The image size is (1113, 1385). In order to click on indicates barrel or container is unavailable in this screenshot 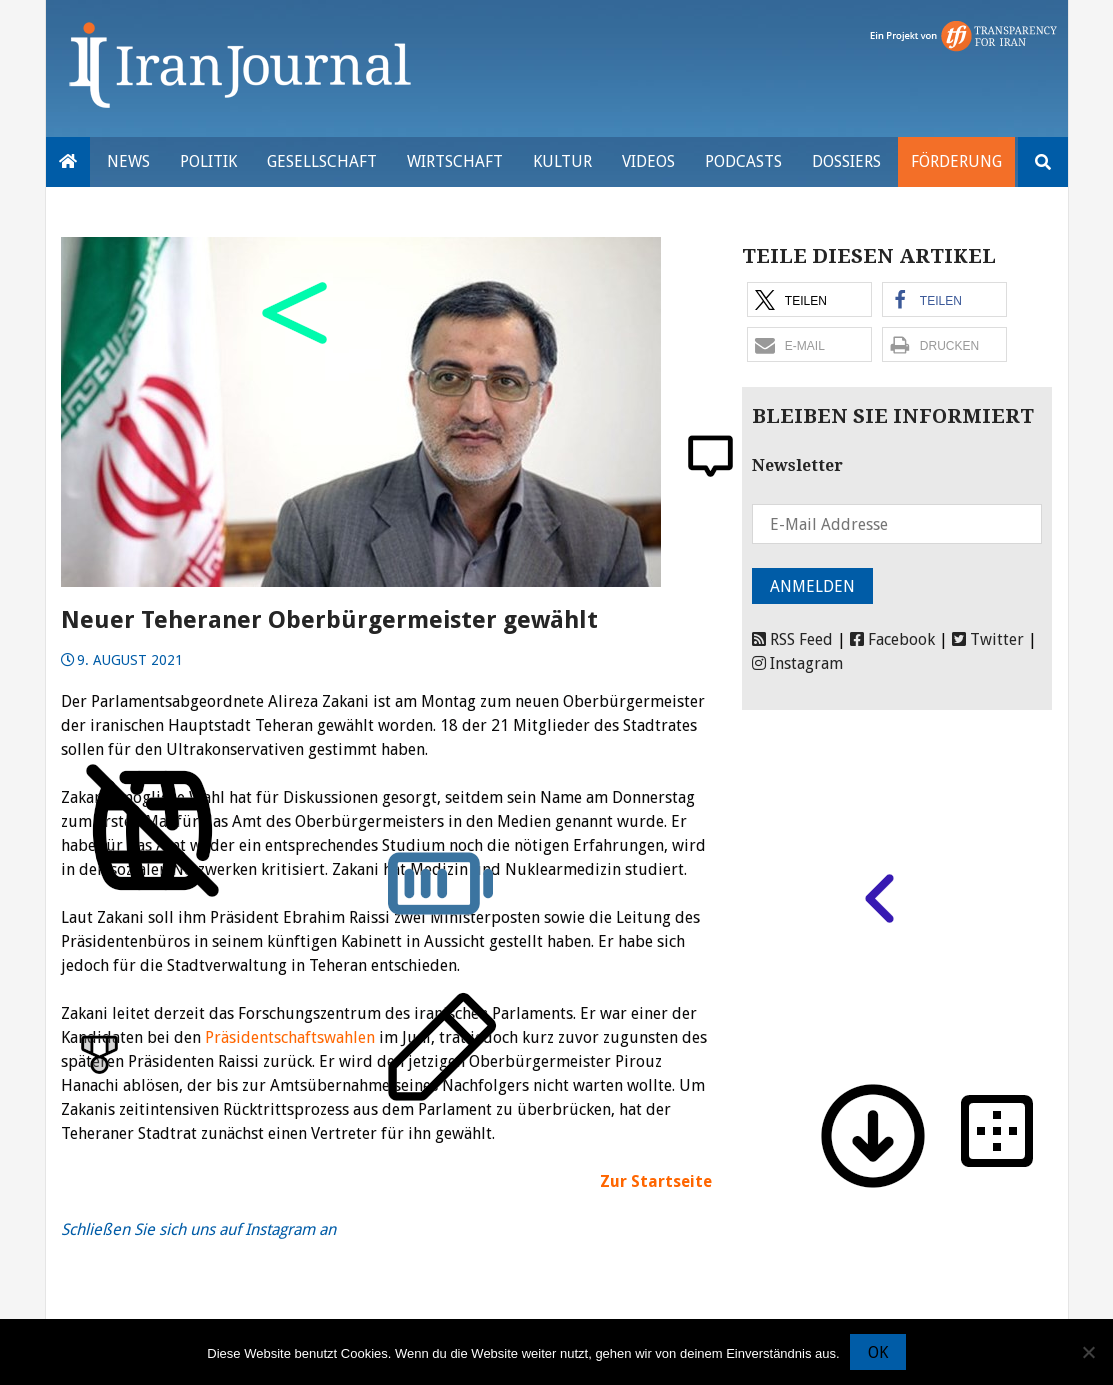, I will do `click(152, 830)`.